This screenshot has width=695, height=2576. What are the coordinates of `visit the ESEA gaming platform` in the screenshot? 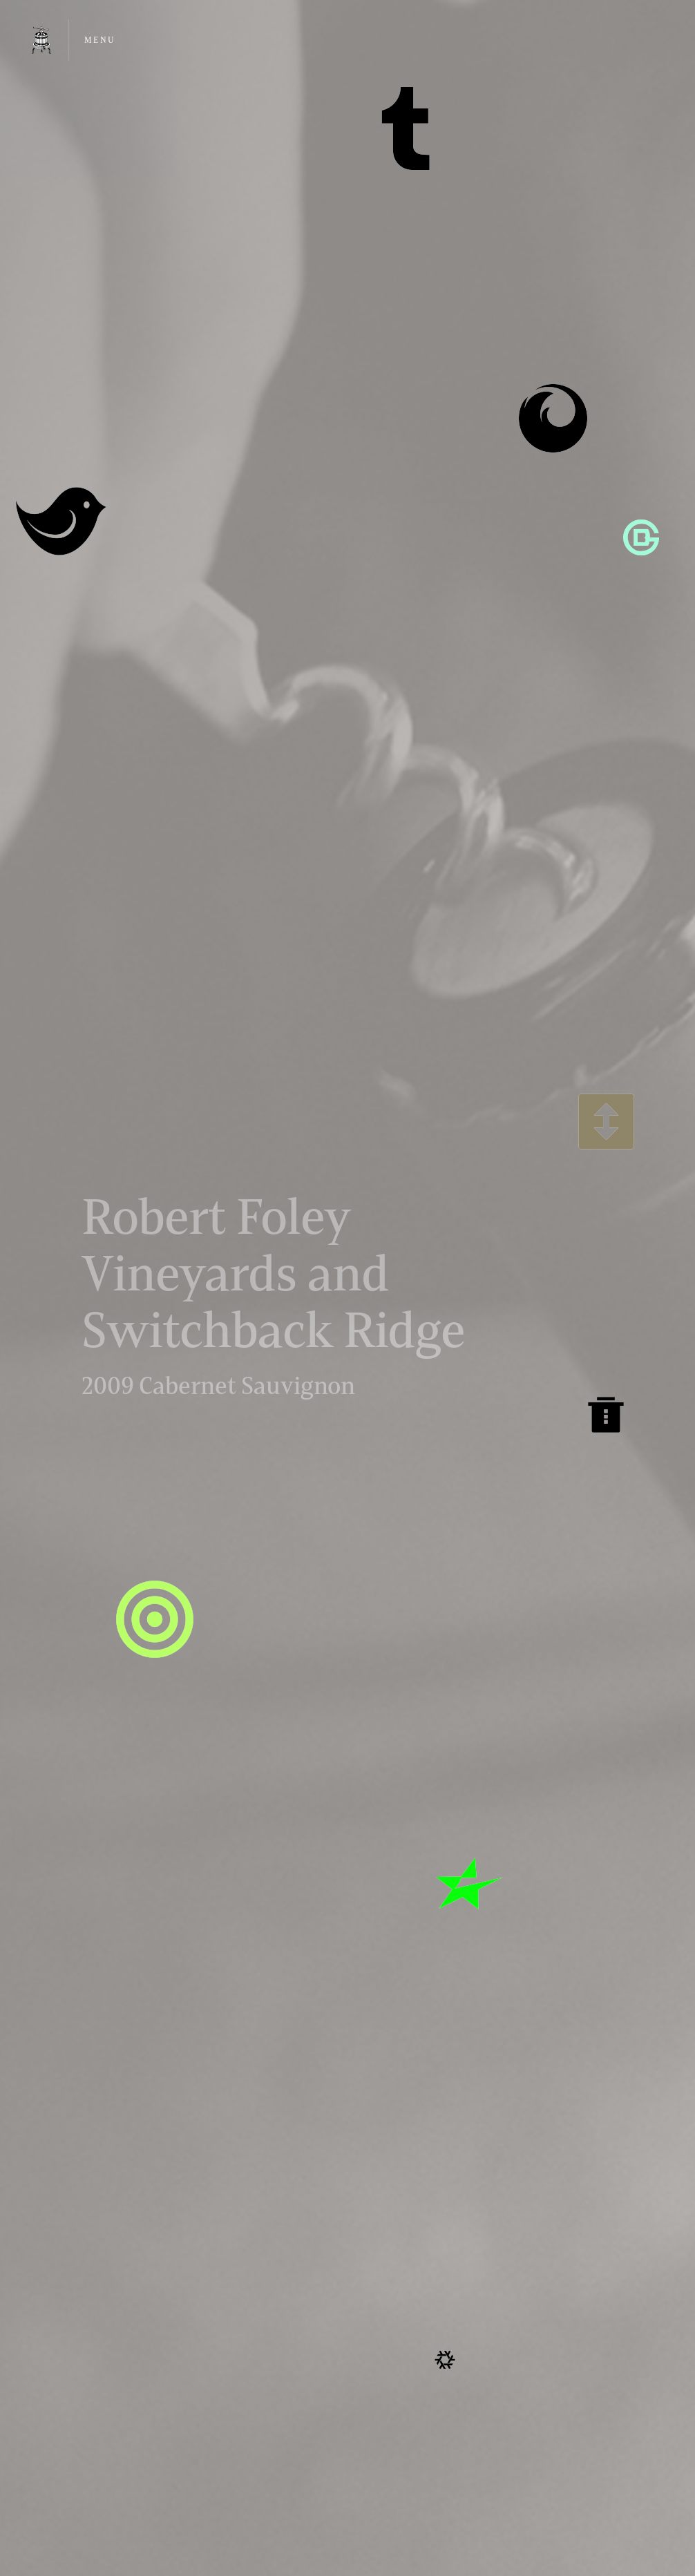 It's located at (469, 1883).